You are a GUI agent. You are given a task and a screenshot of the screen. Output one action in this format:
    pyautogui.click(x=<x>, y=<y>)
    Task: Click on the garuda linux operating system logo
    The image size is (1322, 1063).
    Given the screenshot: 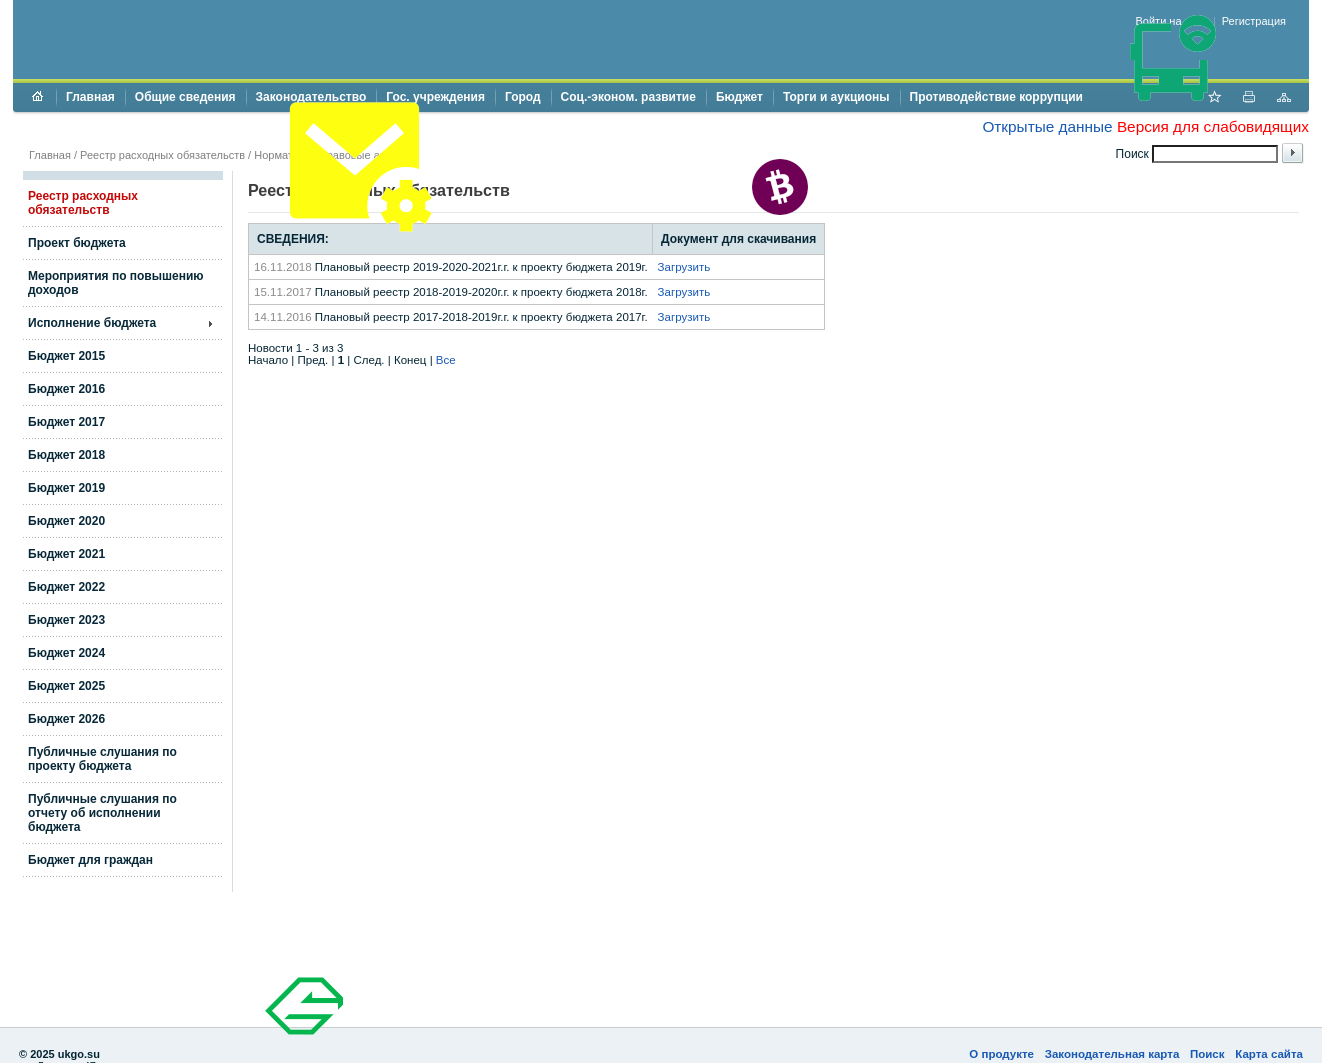 What is the action you would take?
    pyautogui.click(x=304, y=1006)
    